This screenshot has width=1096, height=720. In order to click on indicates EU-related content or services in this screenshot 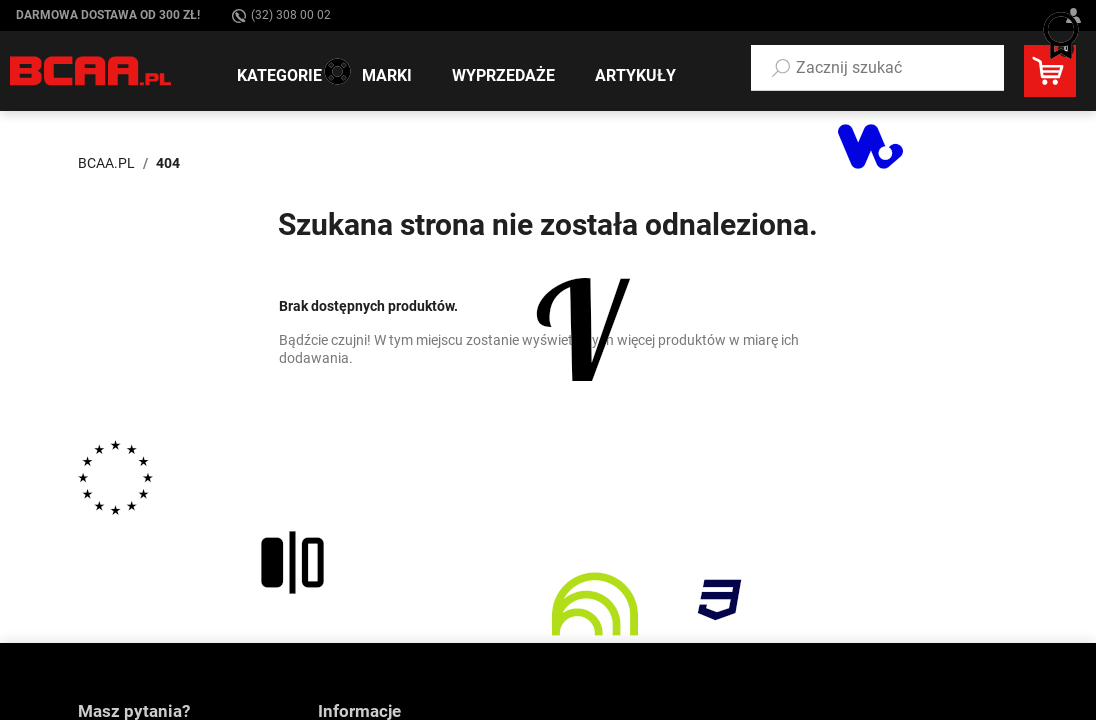, I will do `click(115, 477)`.